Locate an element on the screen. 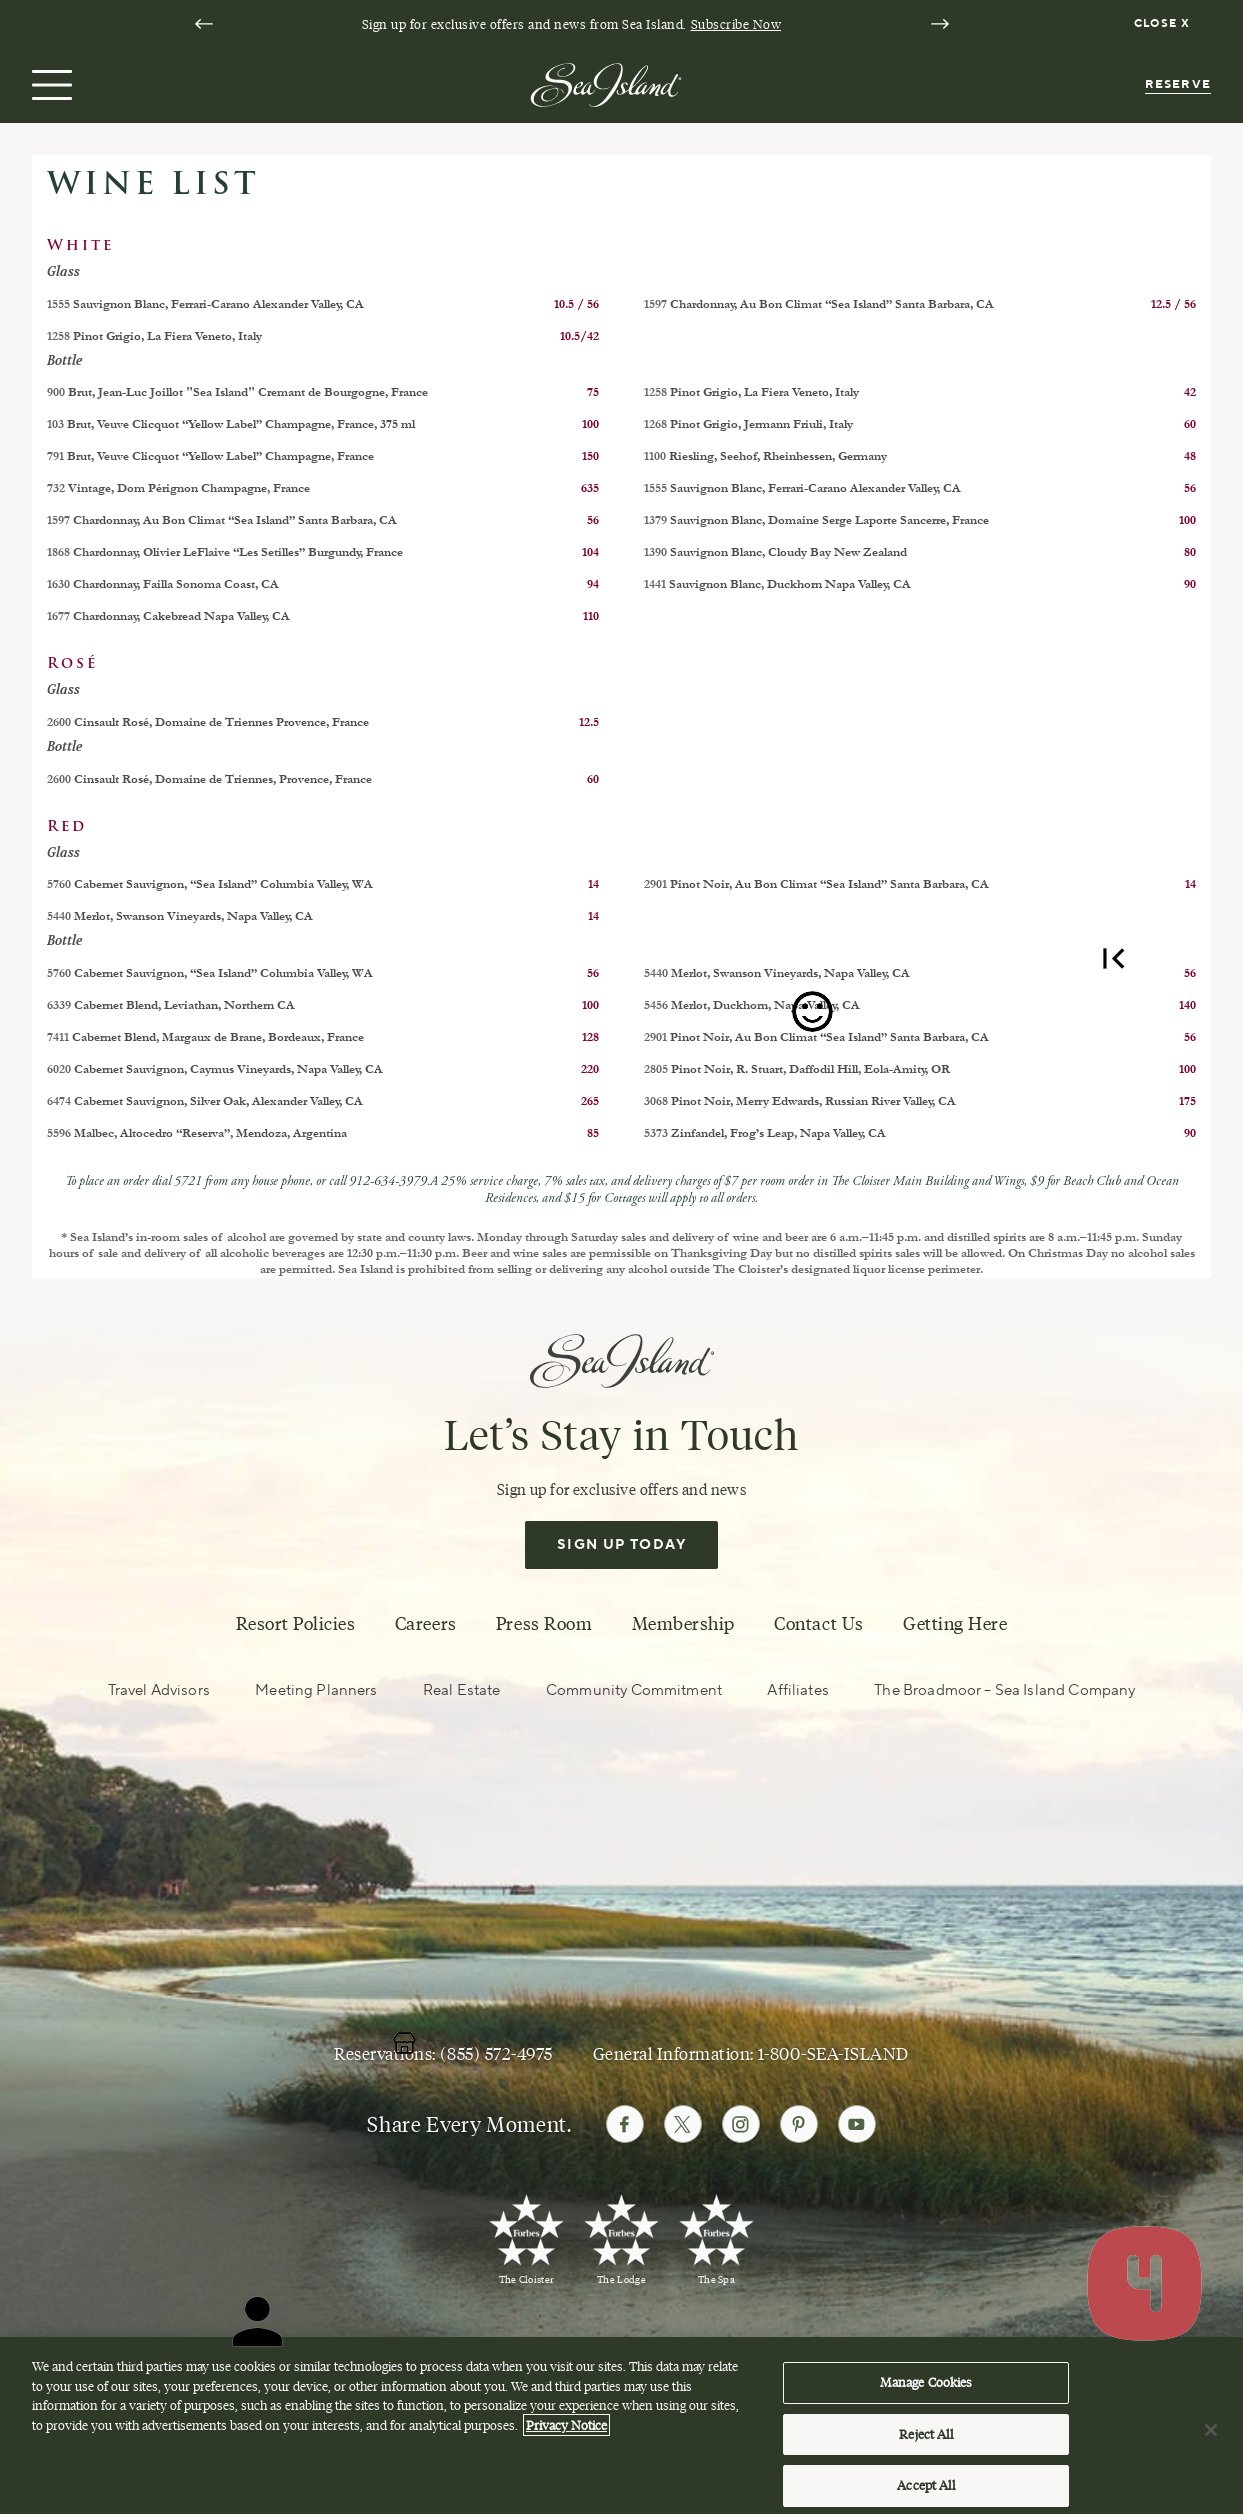  add a reaction or emoji to a message is located at coordinates (812, 1011).